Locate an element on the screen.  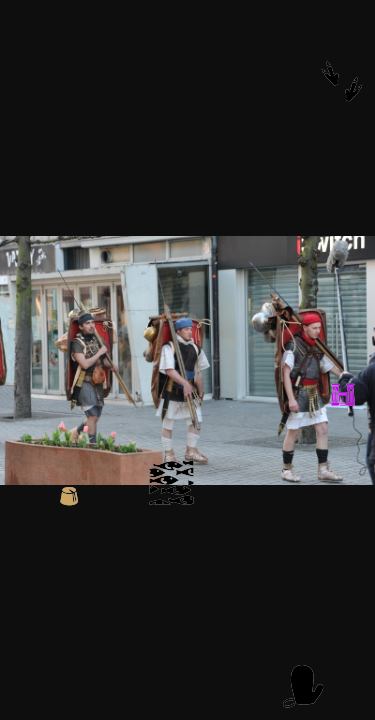
indicates dinosaur or velociraptor content in a game is located at coordinates (342, 81).